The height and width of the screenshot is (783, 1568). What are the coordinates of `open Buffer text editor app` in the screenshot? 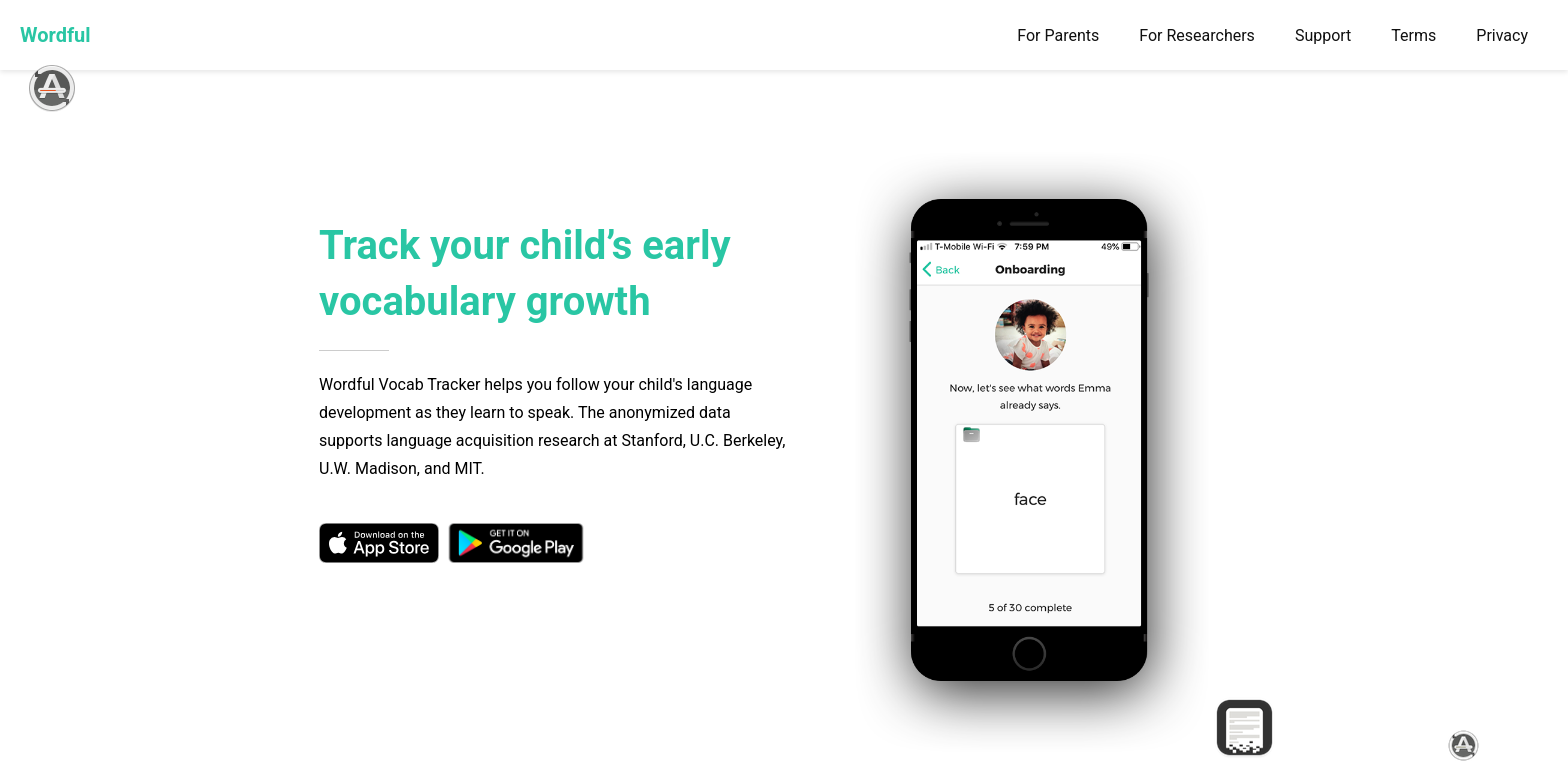 It's located at (1244, 727).